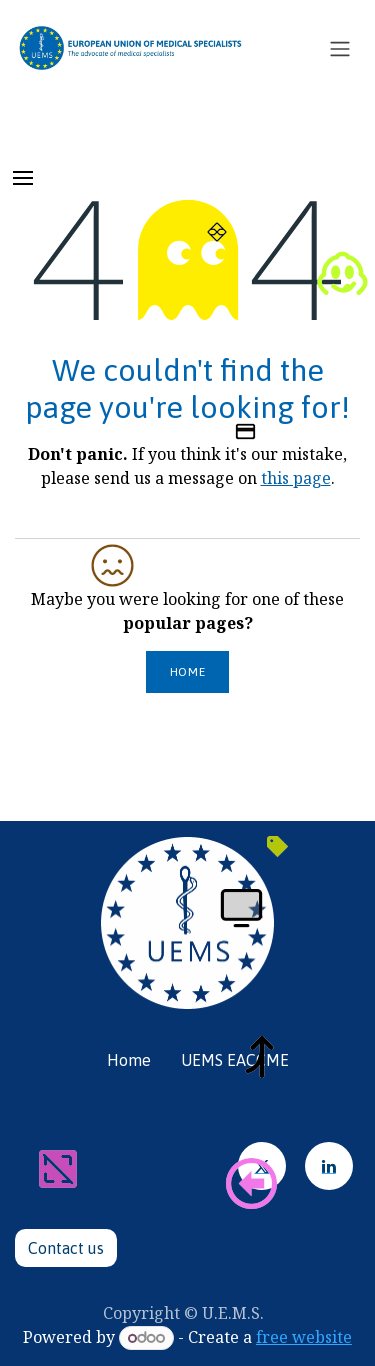 Image resolution: width=375 pixels, height=1366 pixels. Describe the element at coordinates (58, 1169) in the screenshot. I see `disable selection mode` at that location.